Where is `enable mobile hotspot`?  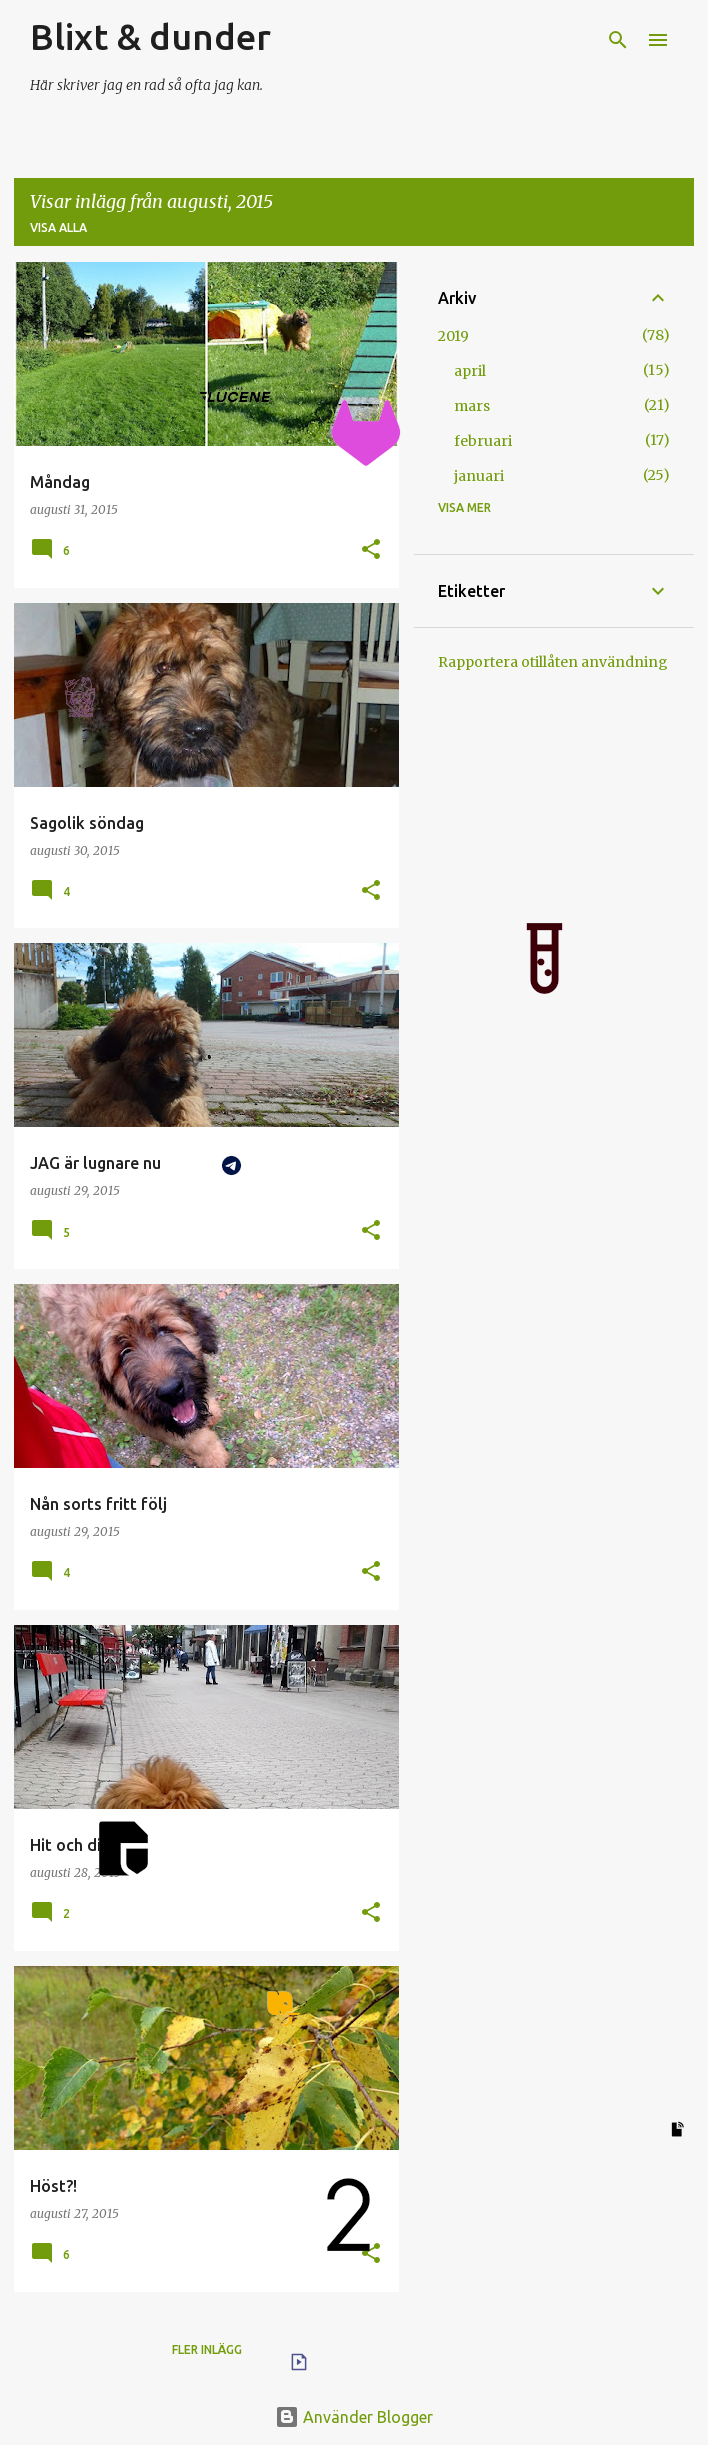 enable mobile hotspot is located at coordinates (677, 2129).